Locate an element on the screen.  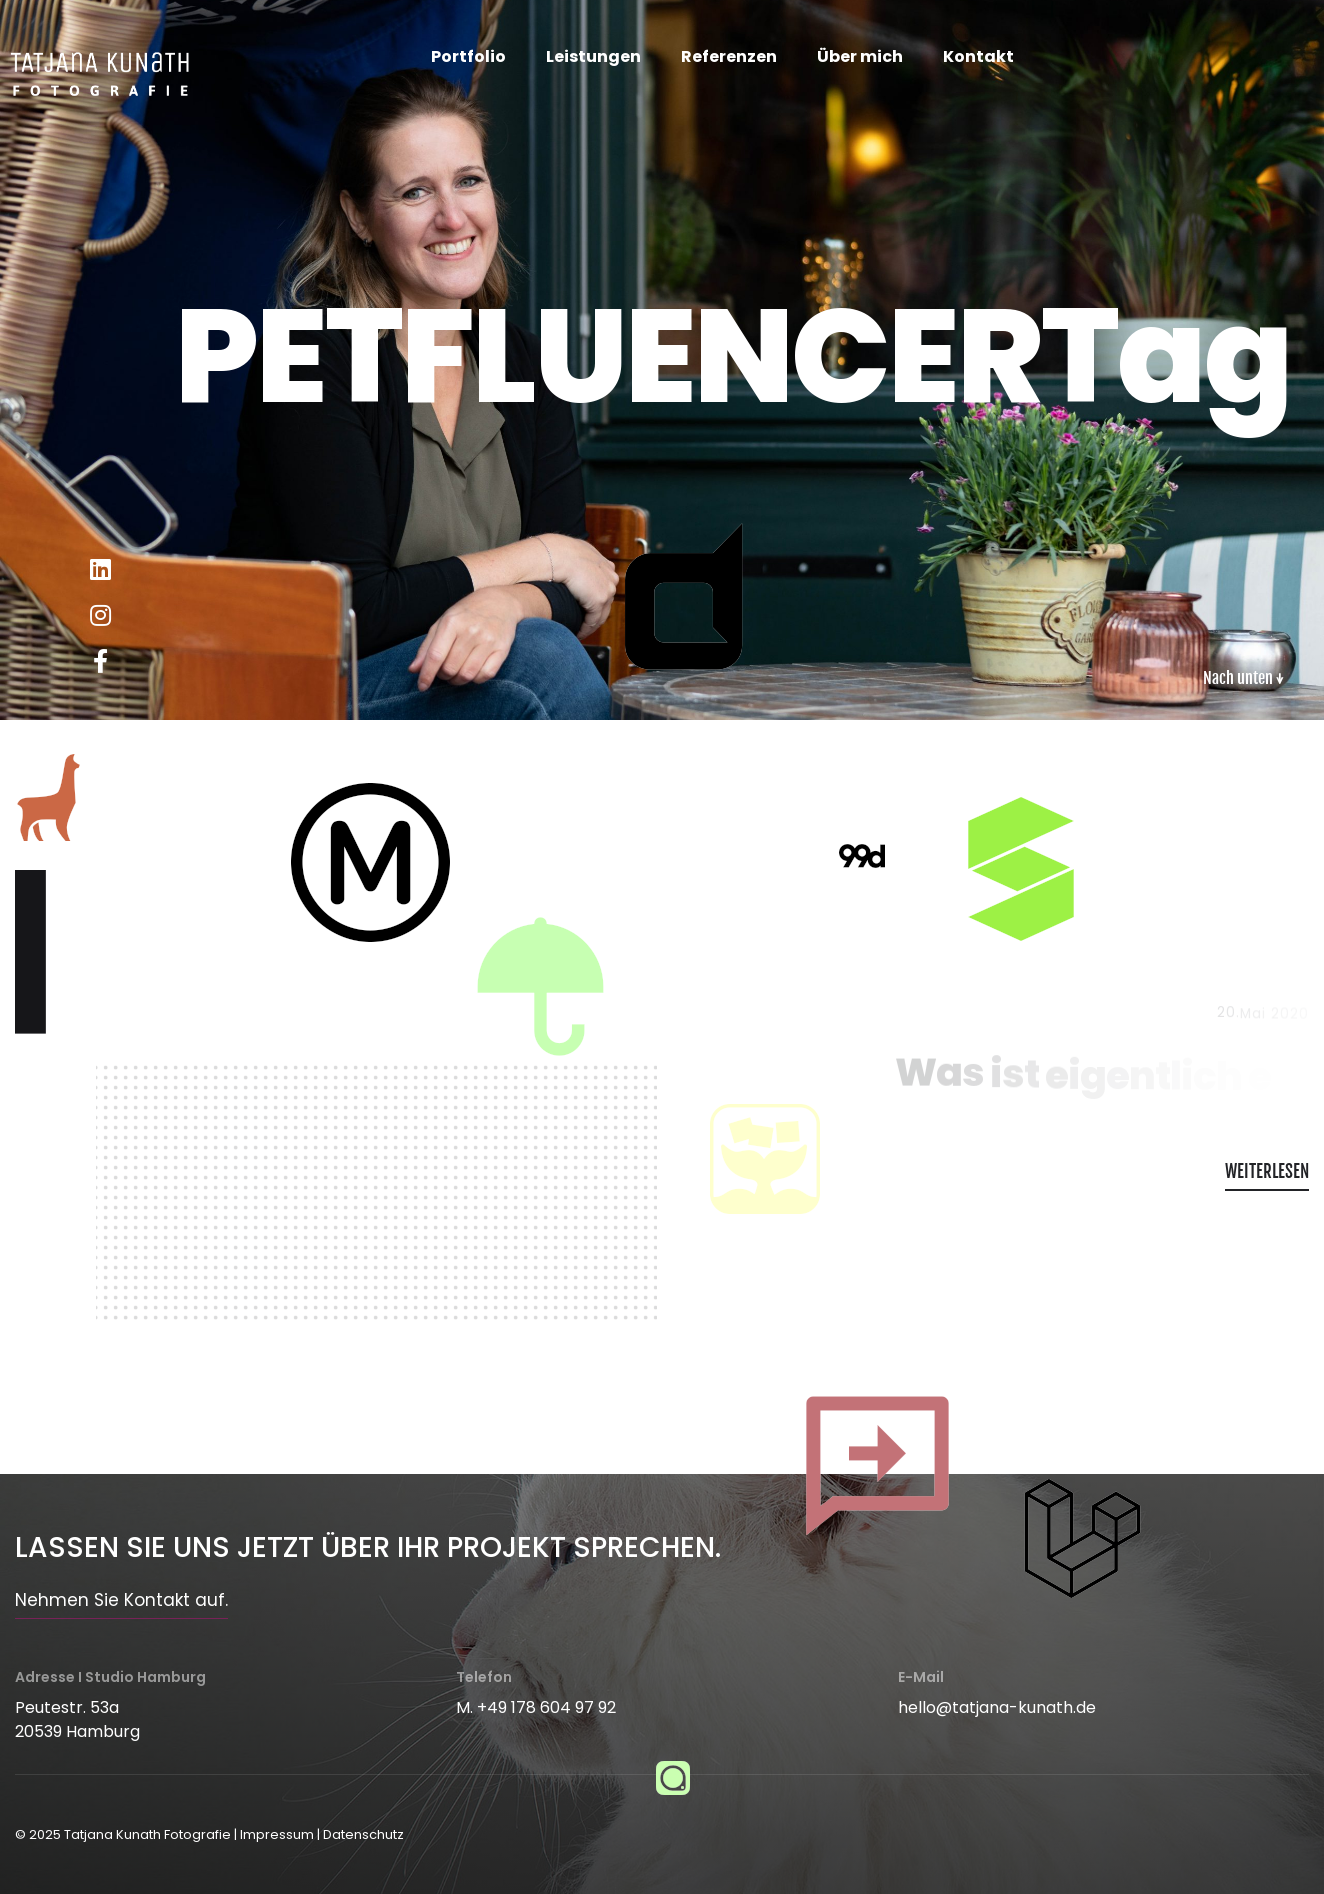
open the PlanGrid app is located at coordinates (673, 1778).